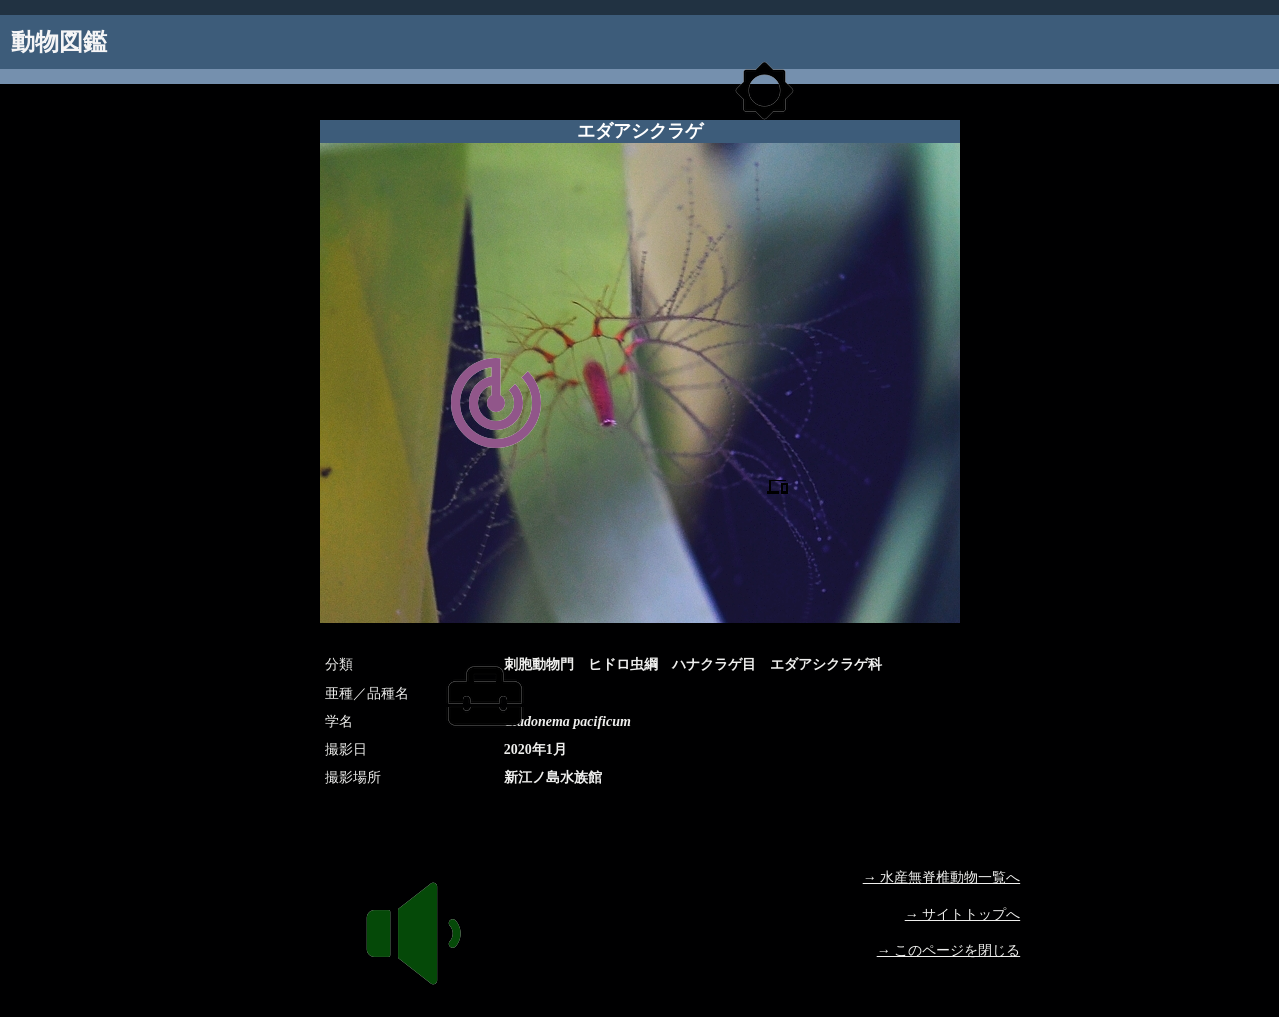 The image size is (1279, 1017). I want to click on connect phone to computer or tablet, so click(777, 486).